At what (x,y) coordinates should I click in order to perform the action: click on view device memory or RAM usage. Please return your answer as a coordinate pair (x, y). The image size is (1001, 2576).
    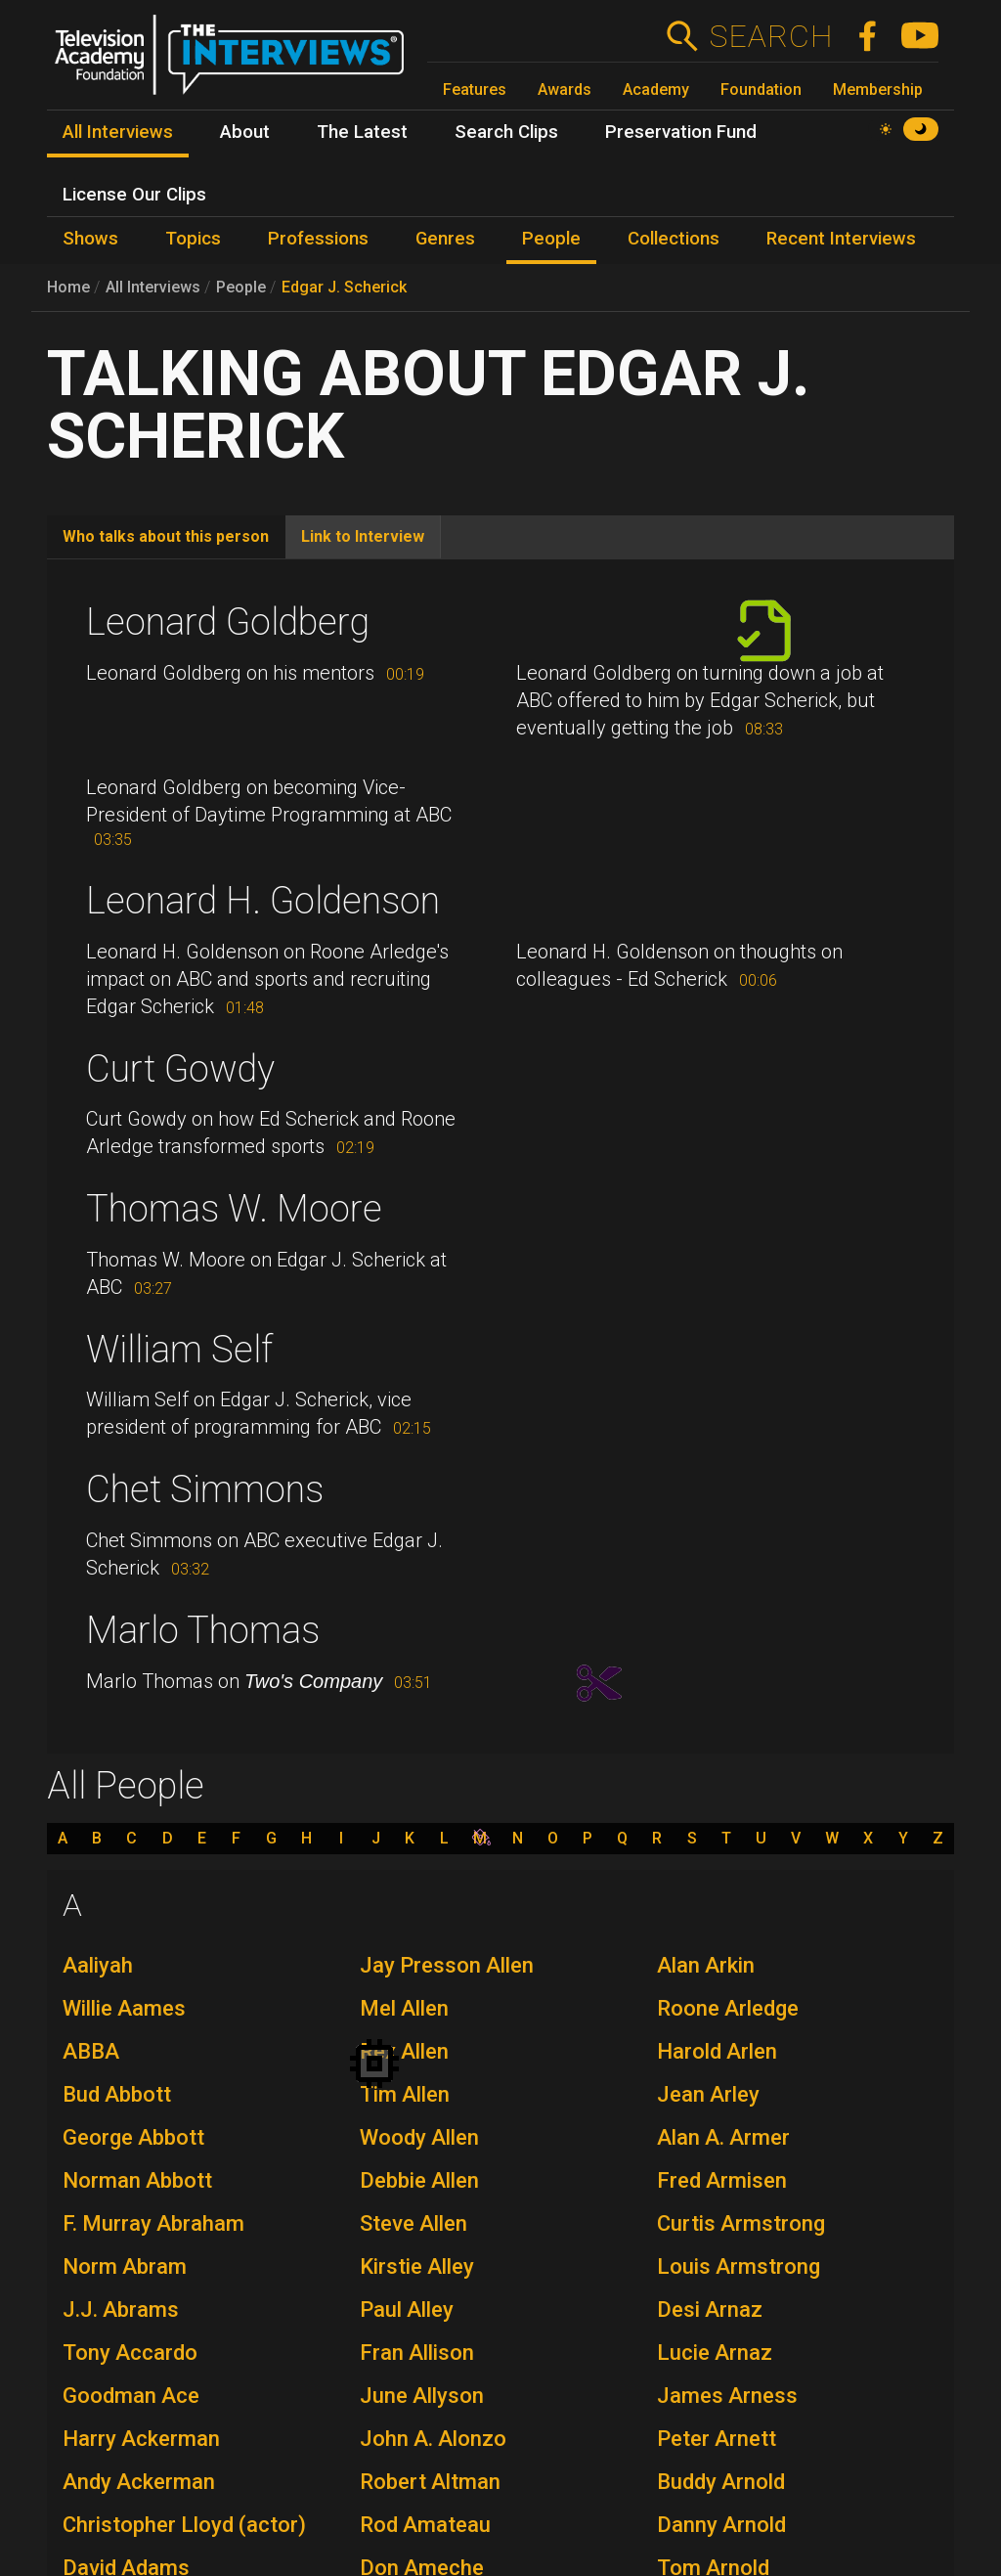
    Looking at the image, I should click on (374, 2064).